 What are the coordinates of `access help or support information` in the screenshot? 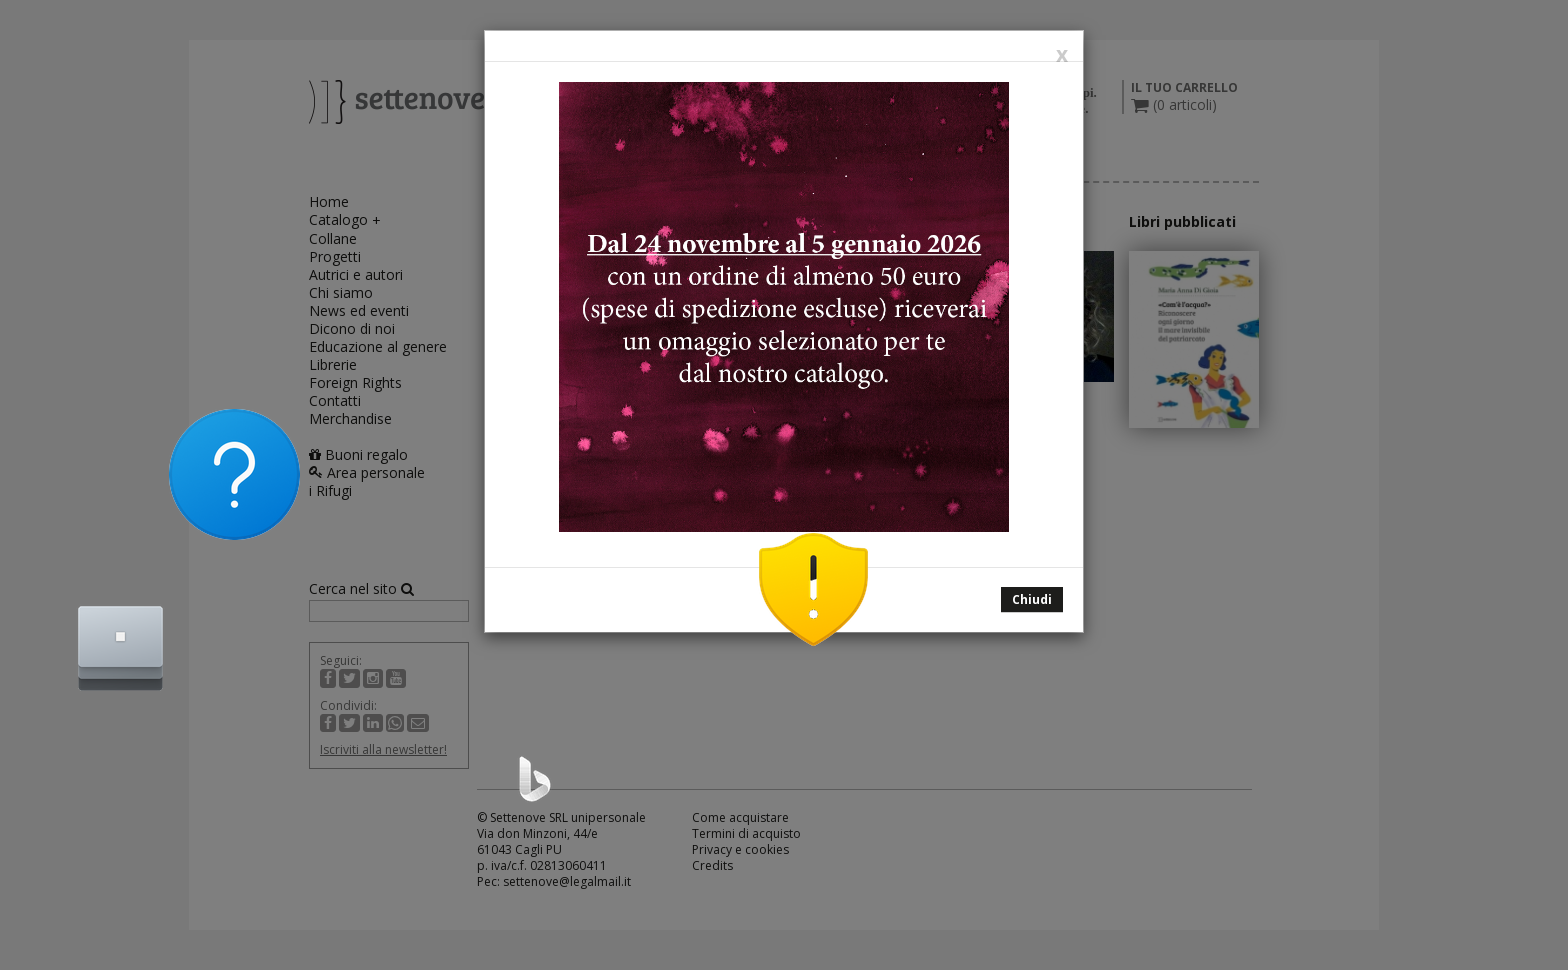 It's located at (234, 474).